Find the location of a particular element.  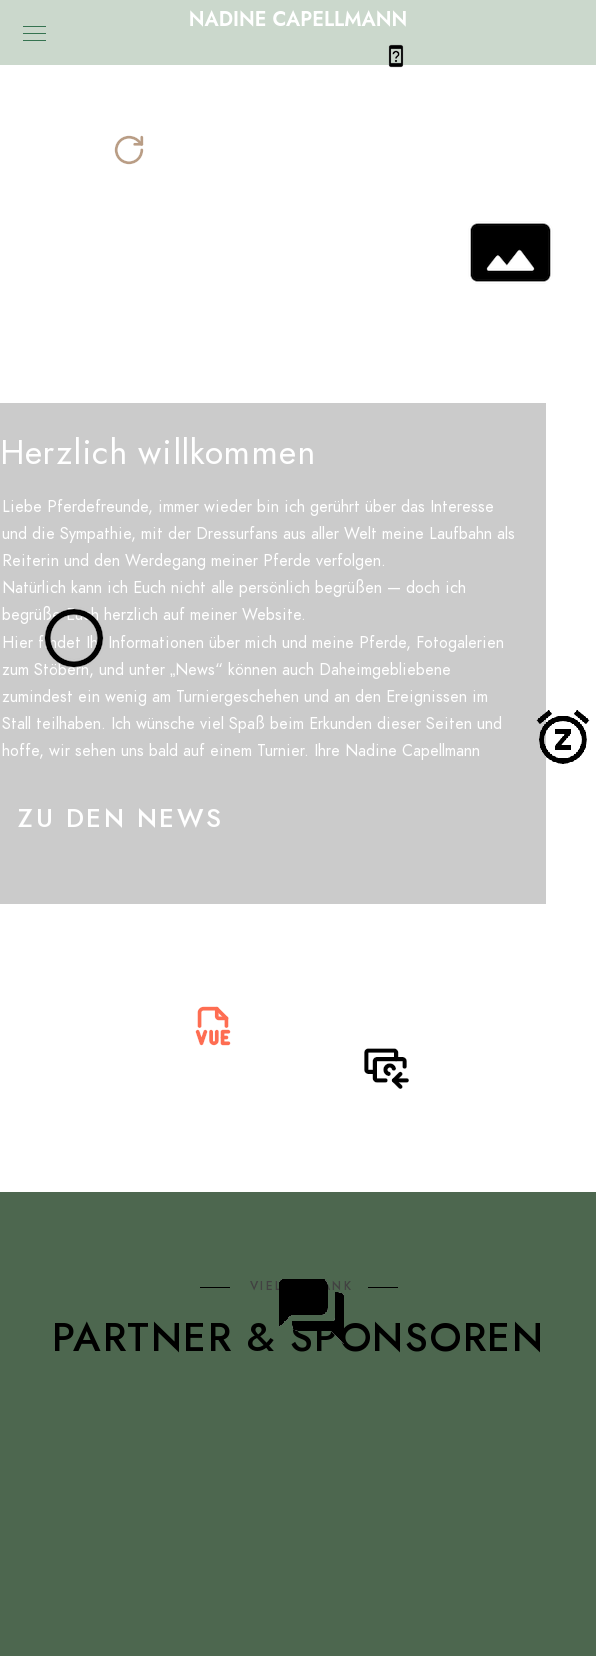

view panoramic photos is located at coordinates (510, 252).